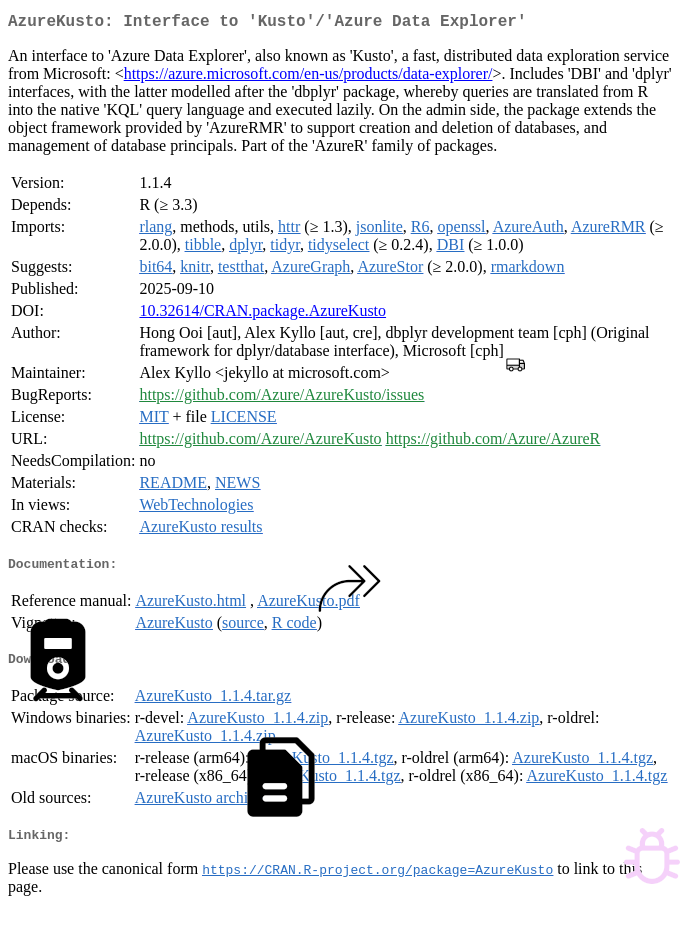 The width and height of the screenshot is (681, 925). Describe the element at coordinates (515, 364) in the screenshot. I see `track your delivery status` at that location.